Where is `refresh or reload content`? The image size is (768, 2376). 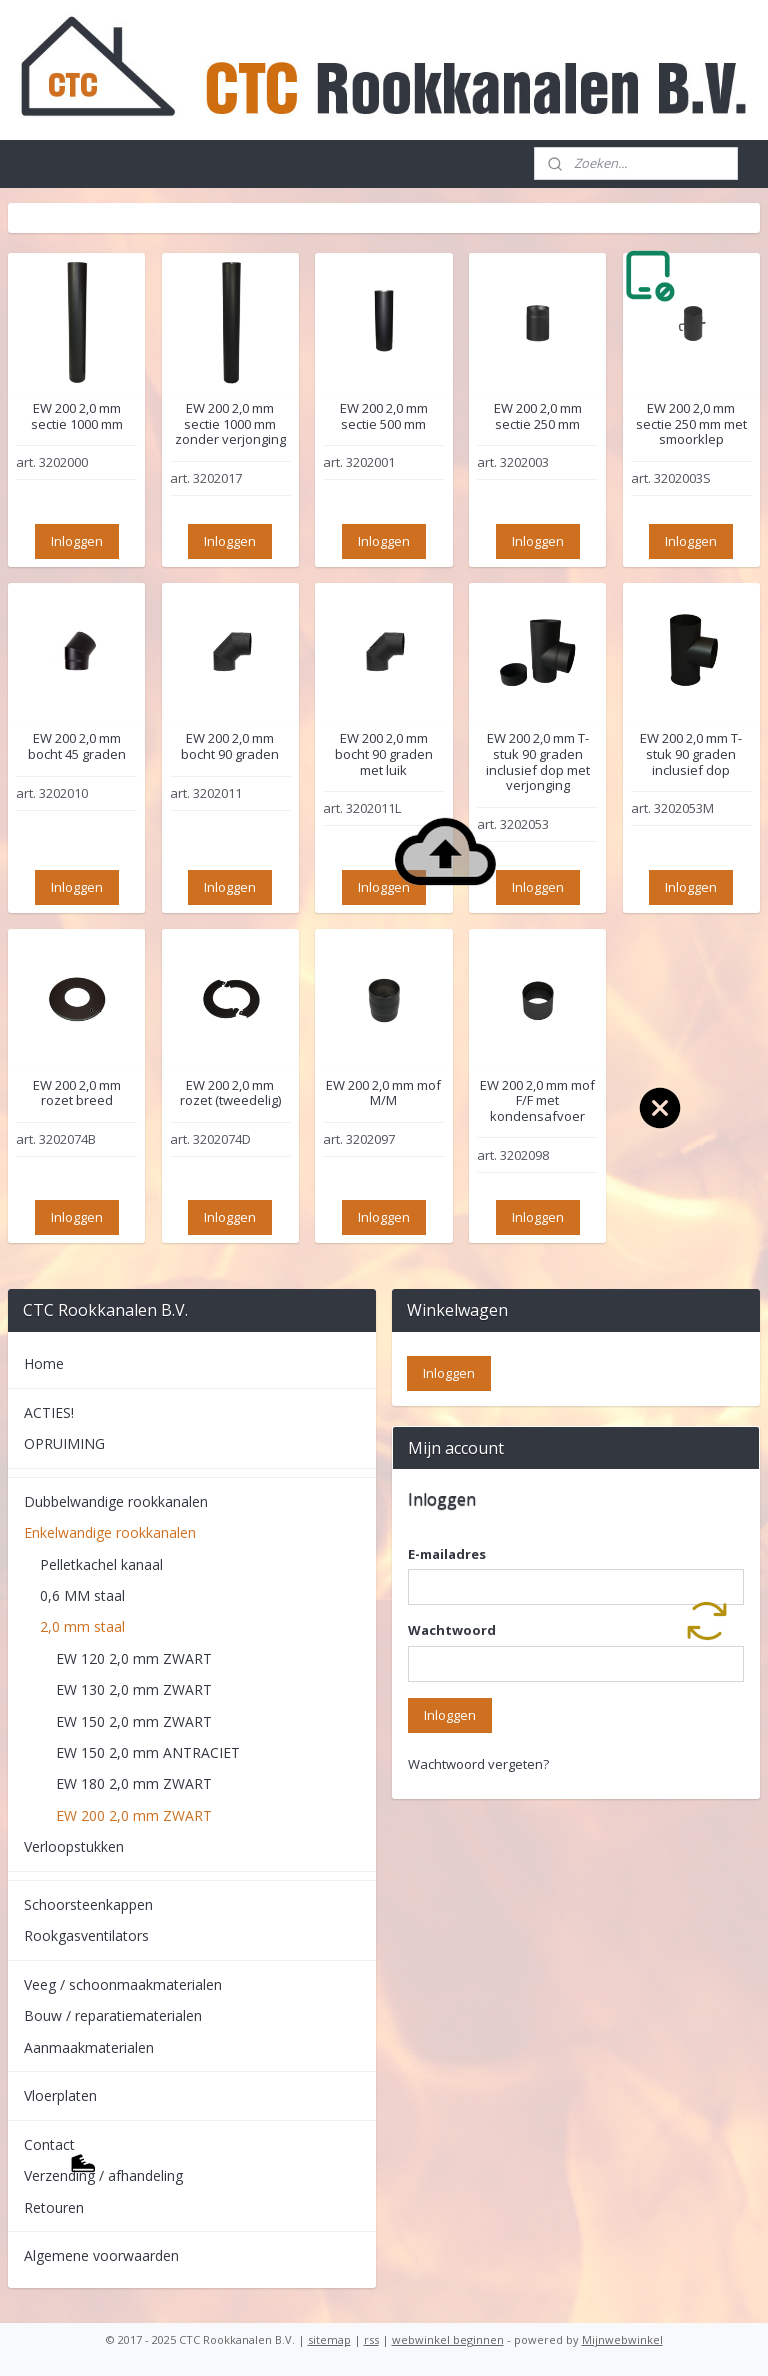
refresh or reload content is located at coordinates (707, 1621).